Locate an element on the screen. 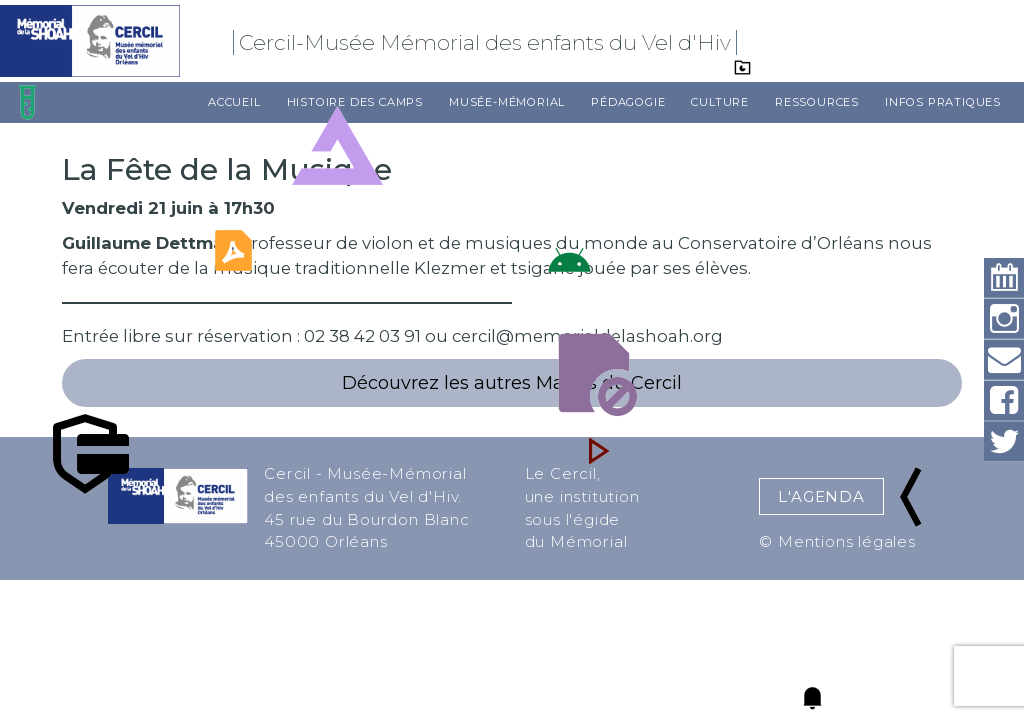 The height and width of the screenshot is (720, 1024). file access denied or restricted is located at coordinates (594, 373).